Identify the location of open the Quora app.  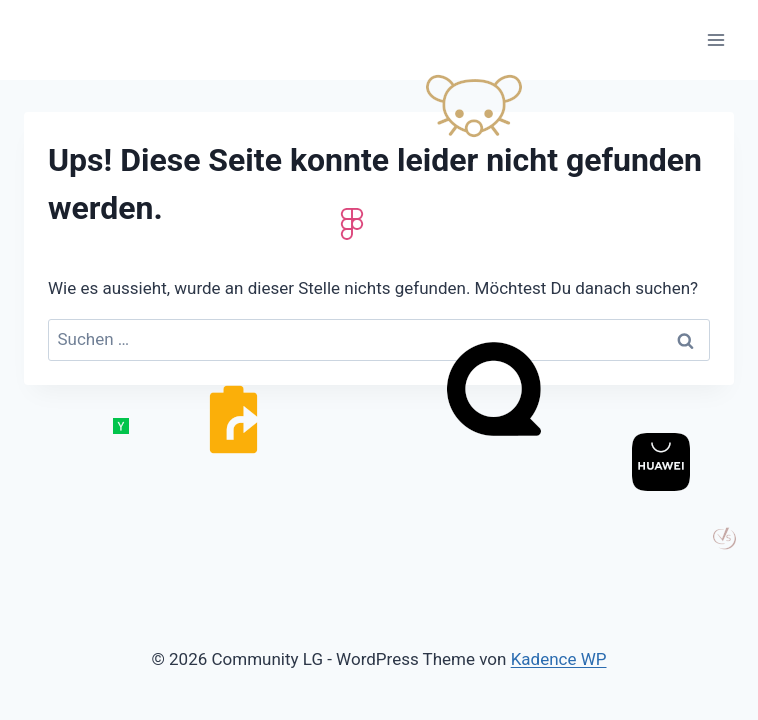
(494, 389).